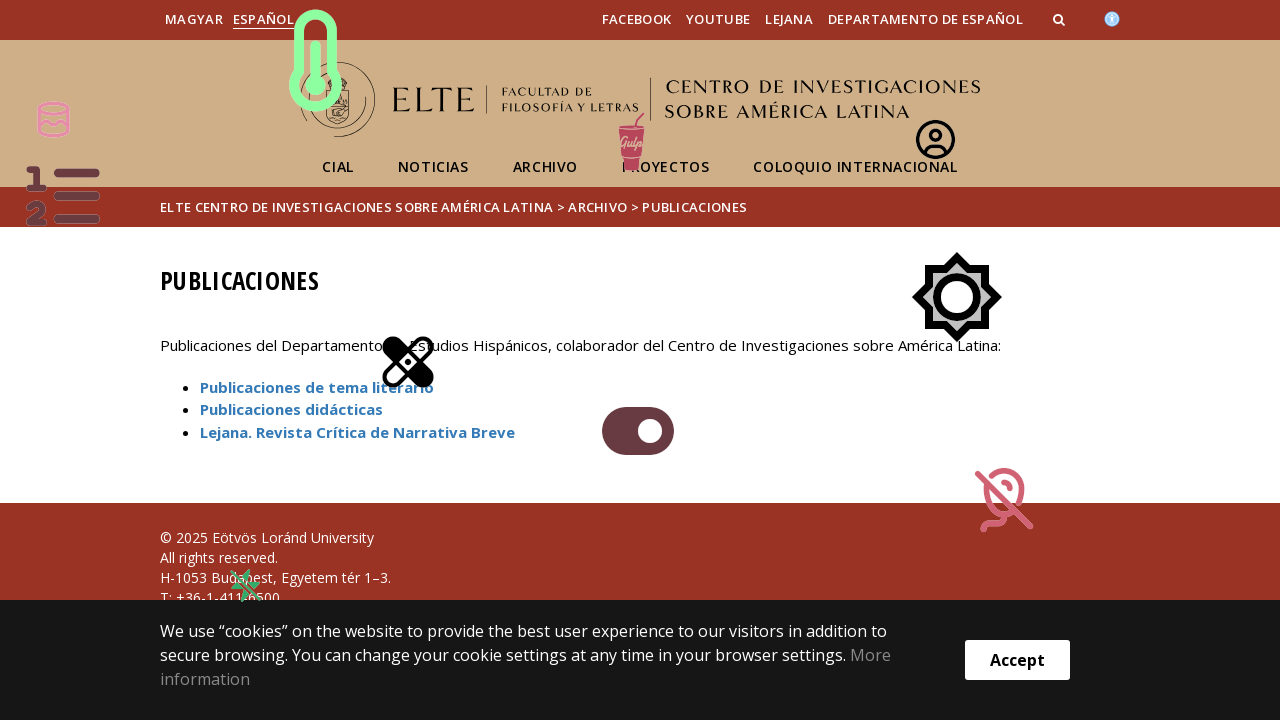  What do you see at coordinates (315, 60) in the screenshot?
I see `view current temperature reading` at bounding box center [315, 60].